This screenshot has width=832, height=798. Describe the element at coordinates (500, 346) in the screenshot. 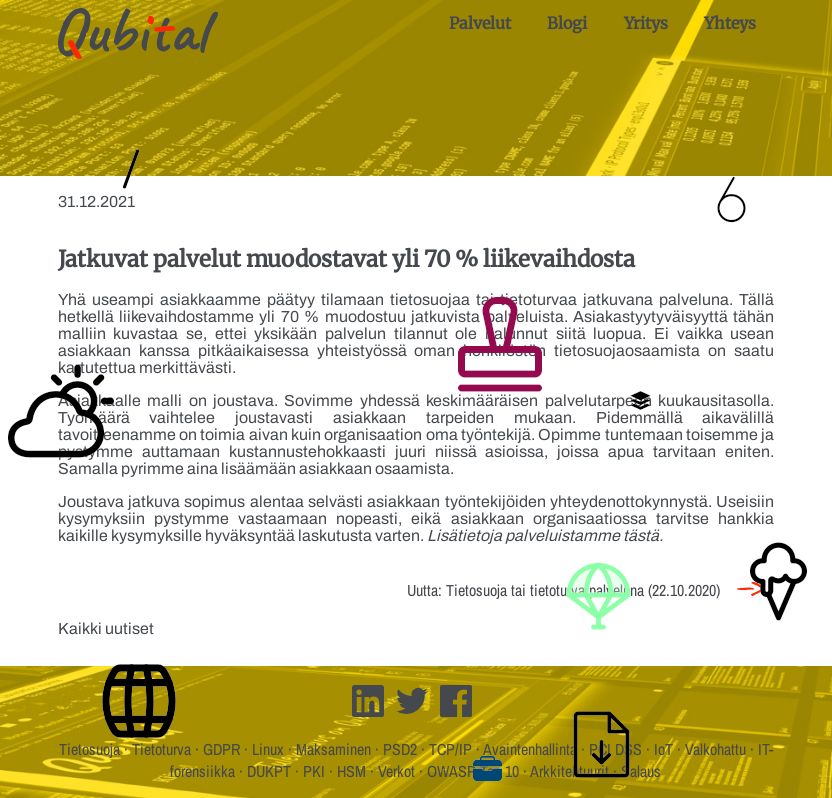

I see `apply a stamp or seal to a document` at that location.